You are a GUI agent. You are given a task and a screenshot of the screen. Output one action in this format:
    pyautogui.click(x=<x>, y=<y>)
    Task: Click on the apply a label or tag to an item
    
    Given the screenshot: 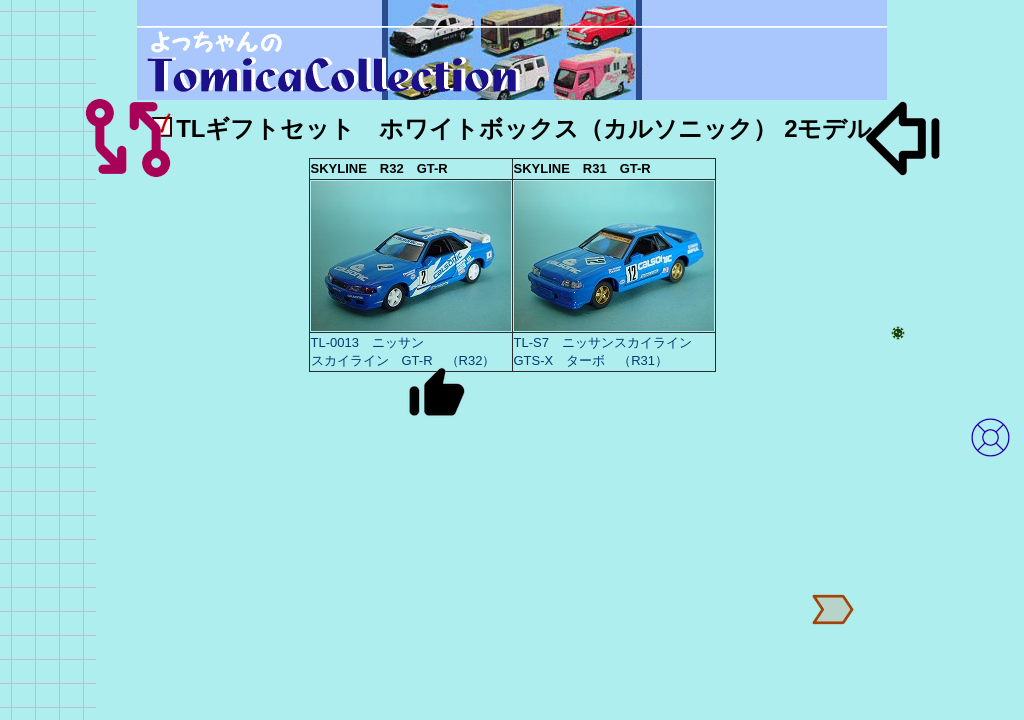 What is the action you would take?
    pyautogui.click(x=831, y=609)
    